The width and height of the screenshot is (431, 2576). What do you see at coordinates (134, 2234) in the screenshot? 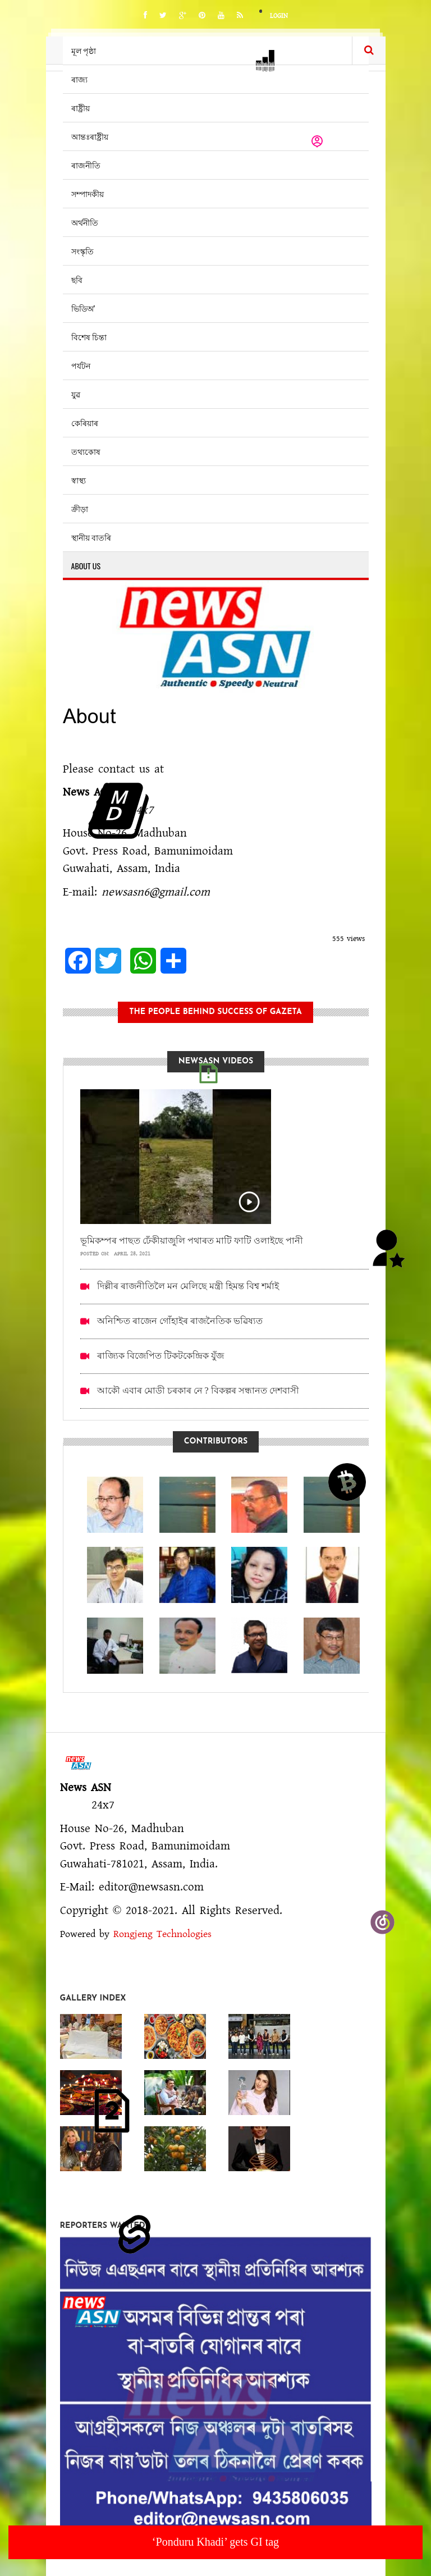
I see `svelte framework logo` at bounding box center [134, 2234].